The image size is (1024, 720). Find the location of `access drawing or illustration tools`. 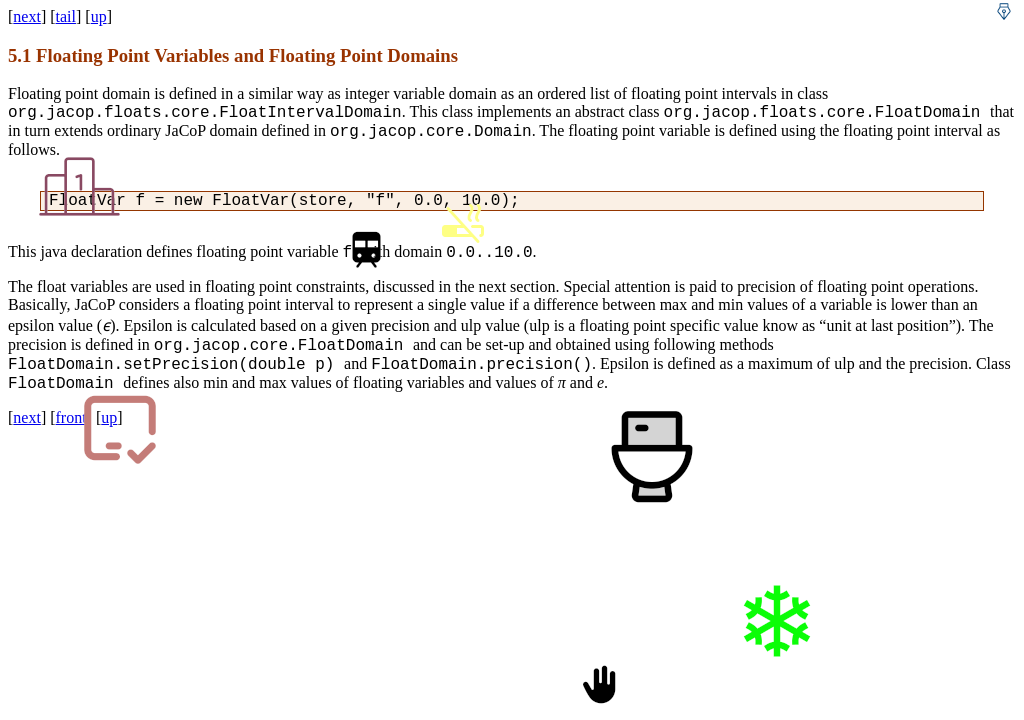

access drawing or illustration tools is located at coordinates (1004, 11).